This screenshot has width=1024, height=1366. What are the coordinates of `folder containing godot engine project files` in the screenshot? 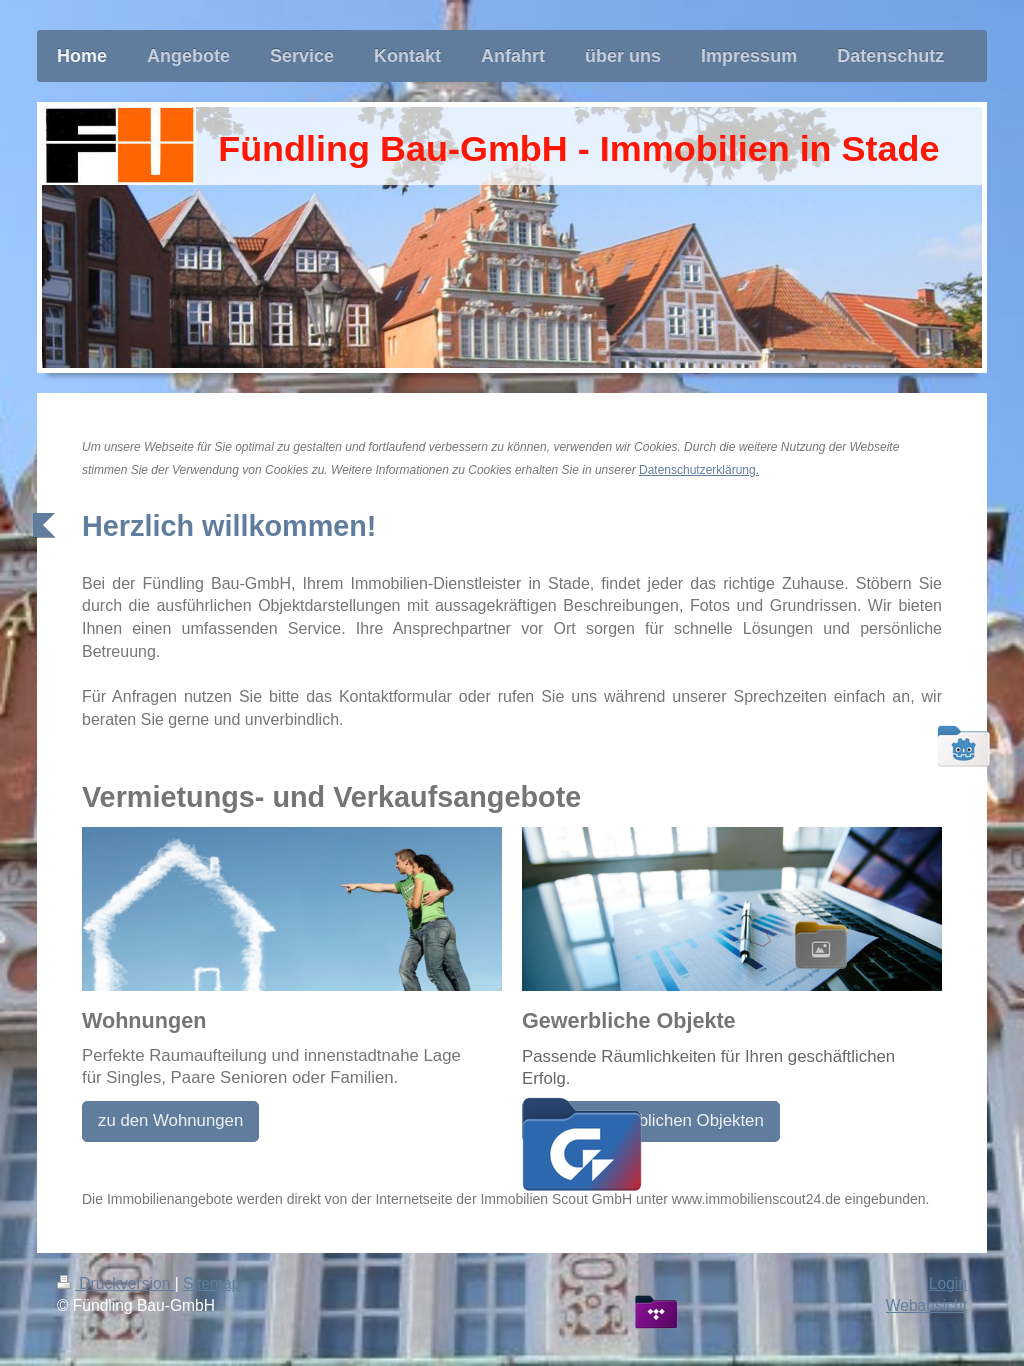 It's located at (963, 747).